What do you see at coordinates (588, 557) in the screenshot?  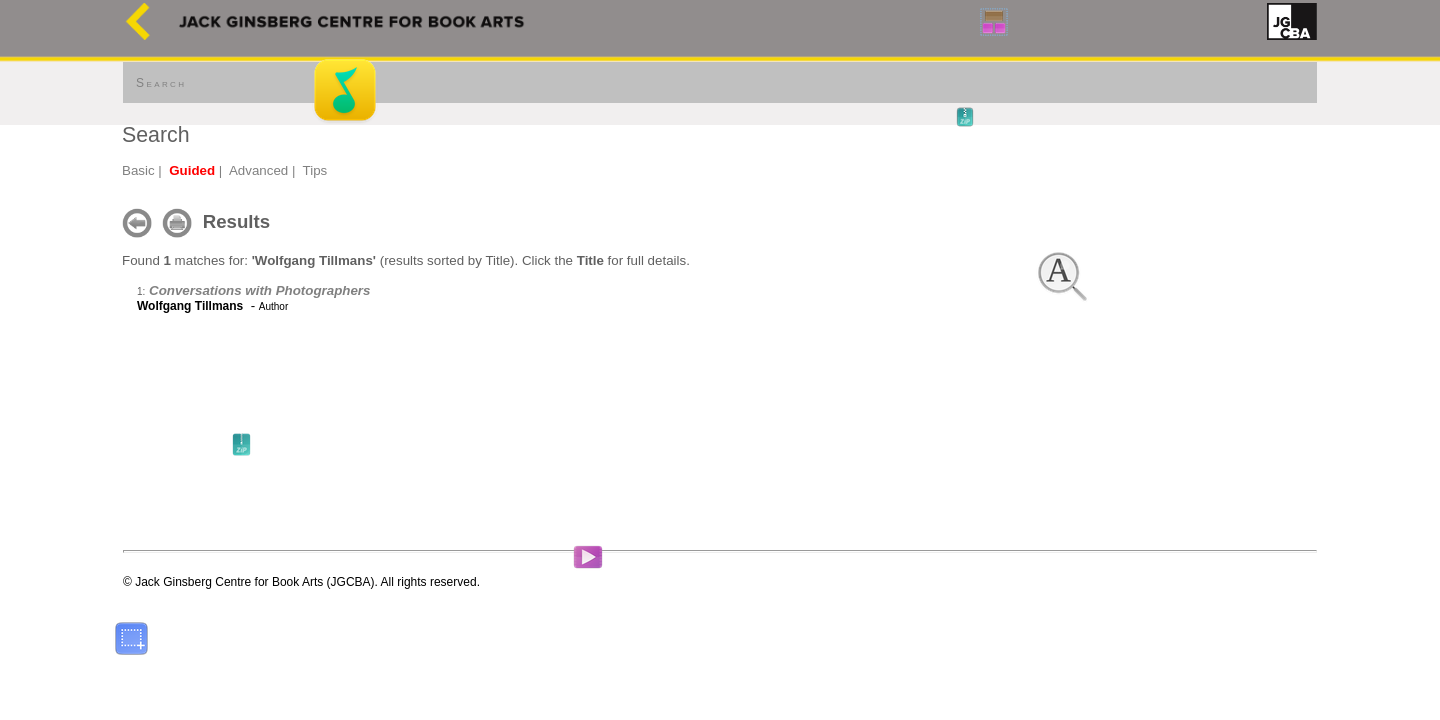 I see `open celluloid media player` at bounding box center [588, 557].